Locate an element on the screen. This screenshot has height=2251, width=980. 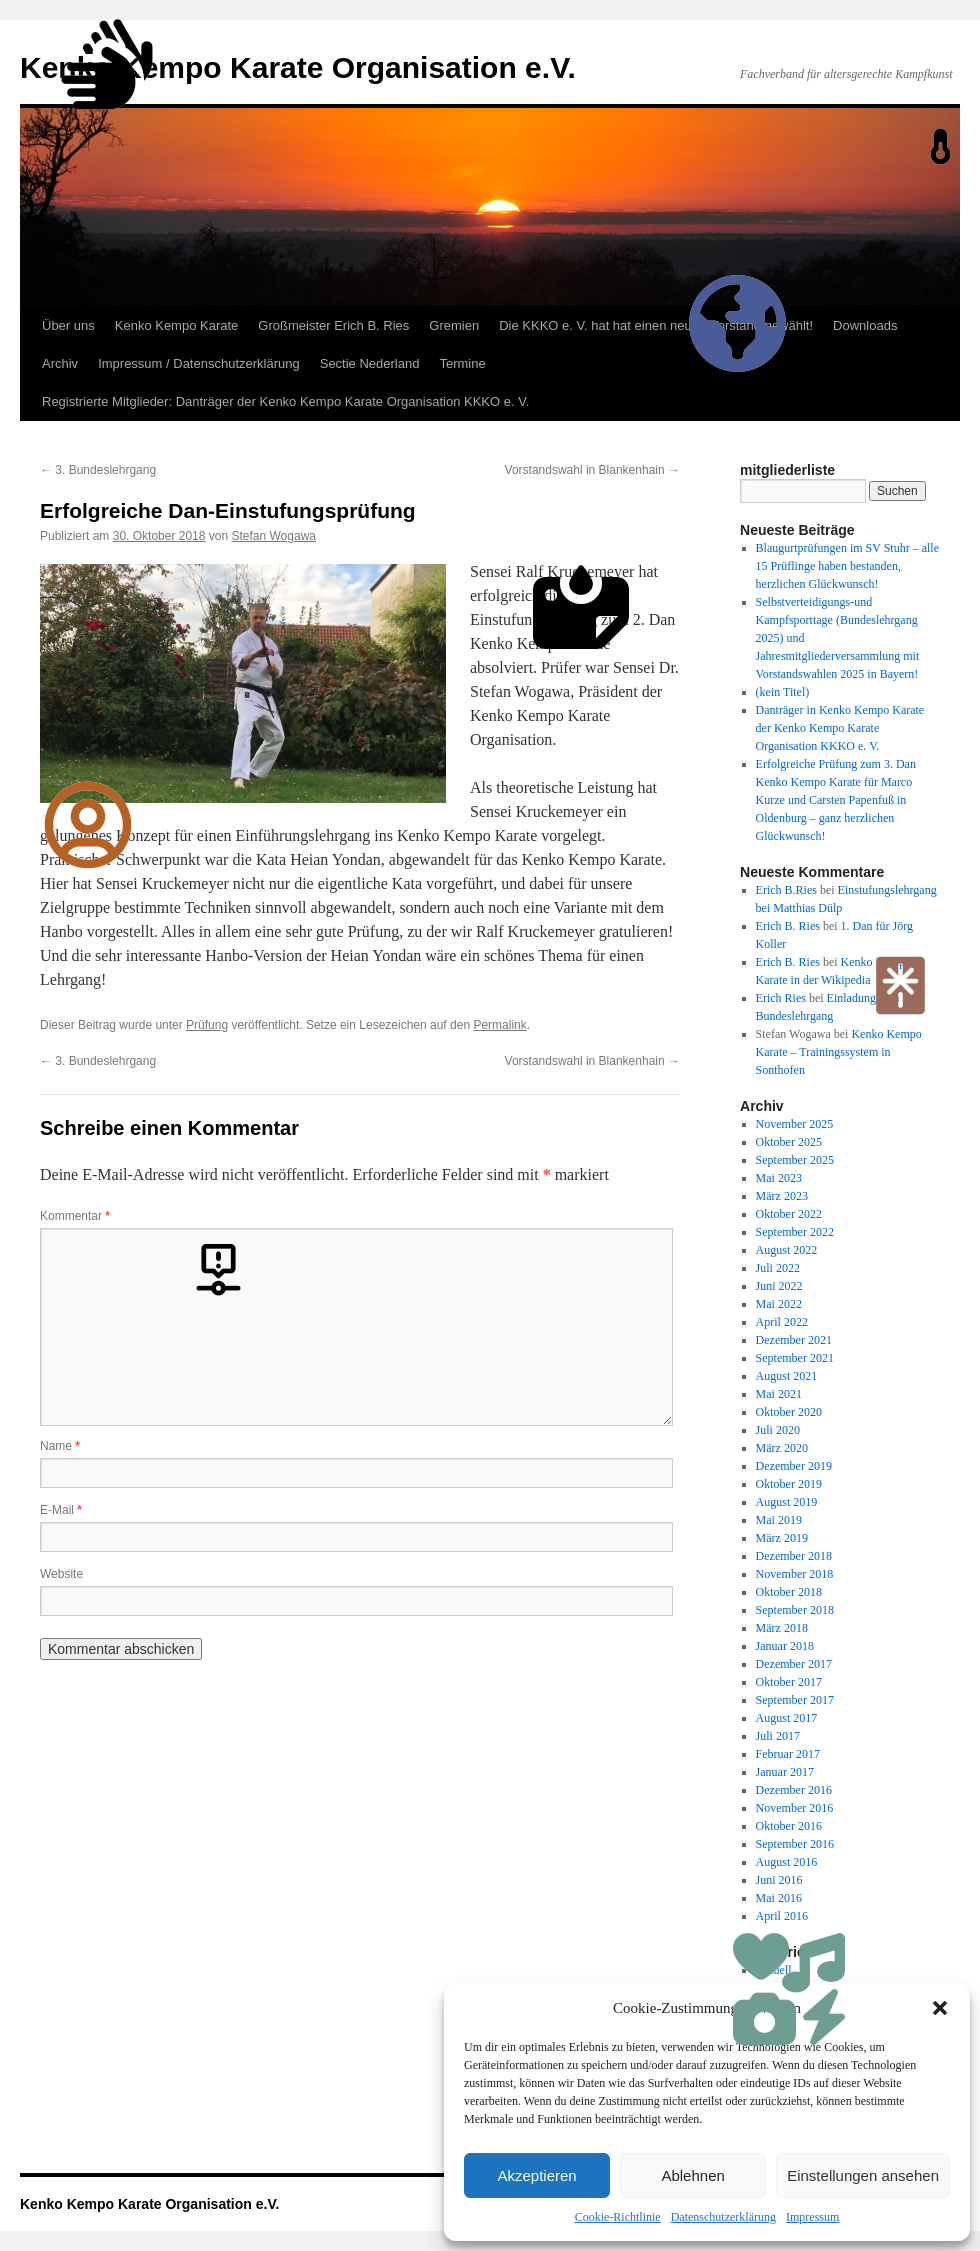
access media and creative tools is located at coordinates (789, 1989).